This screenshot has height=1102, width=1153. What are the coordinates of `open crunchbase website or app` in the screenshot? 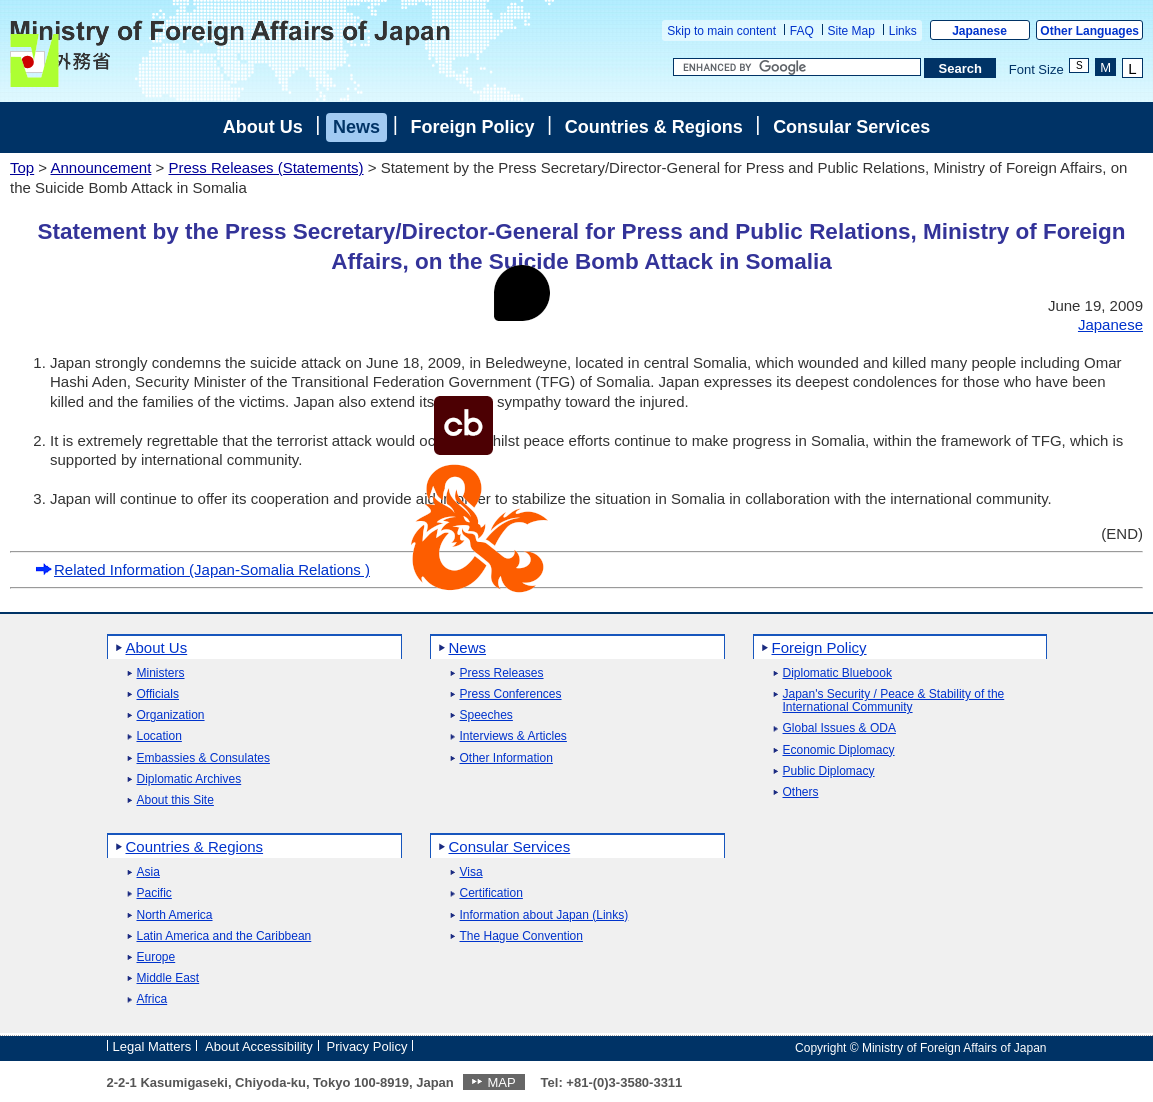 It's located at (463, 425).